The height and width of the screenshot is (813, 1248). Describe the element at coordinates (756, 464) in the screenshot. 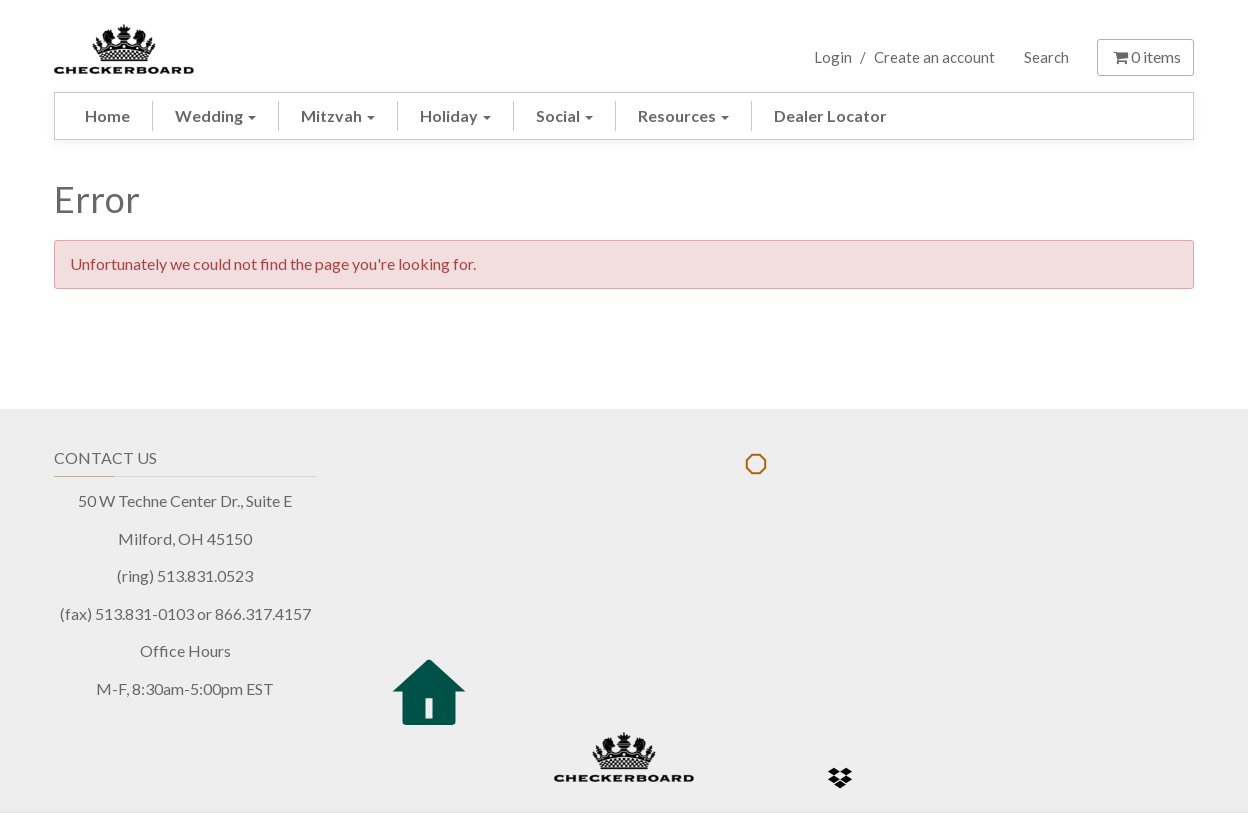

I see `select octagon shape tool` at that location.